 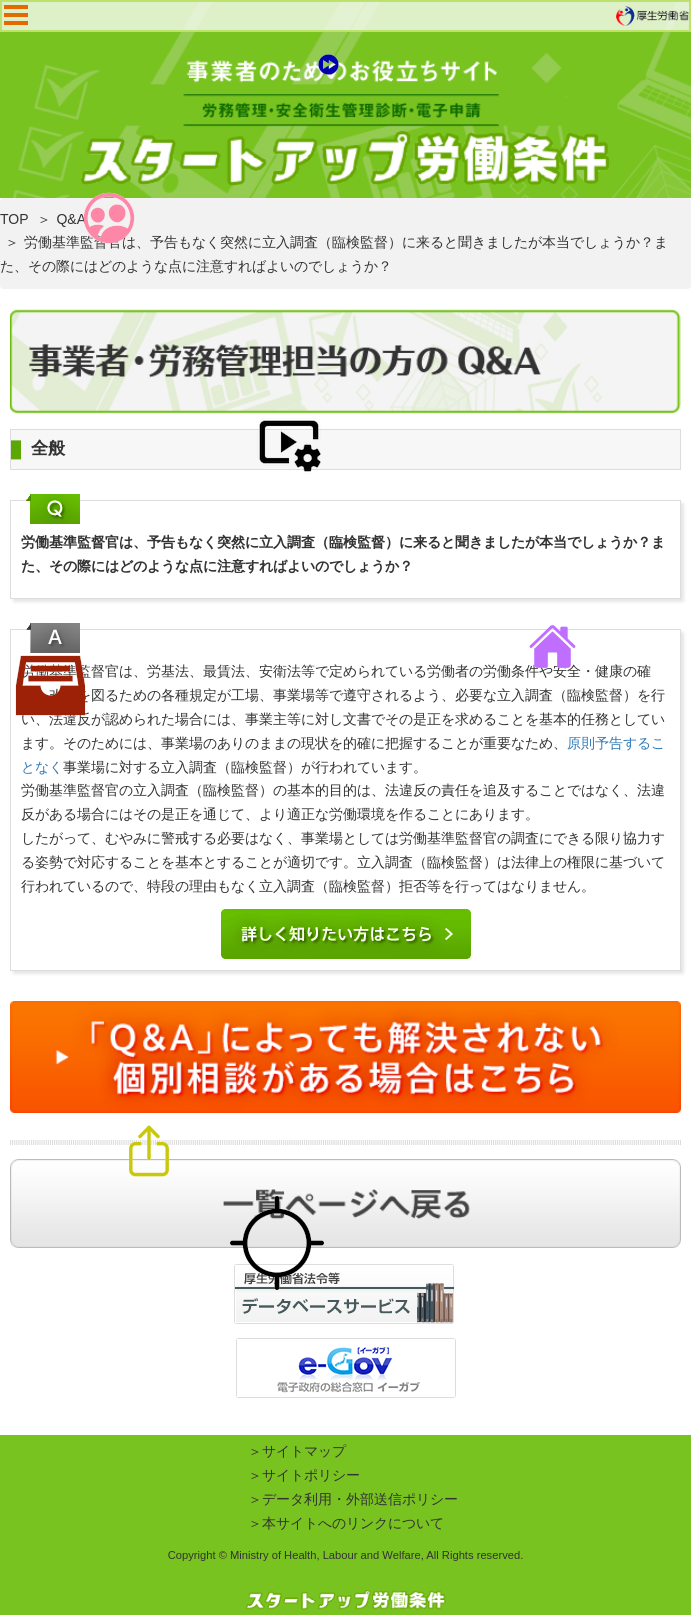 I want to click on skip to the next track, so click(x=328, y=64).